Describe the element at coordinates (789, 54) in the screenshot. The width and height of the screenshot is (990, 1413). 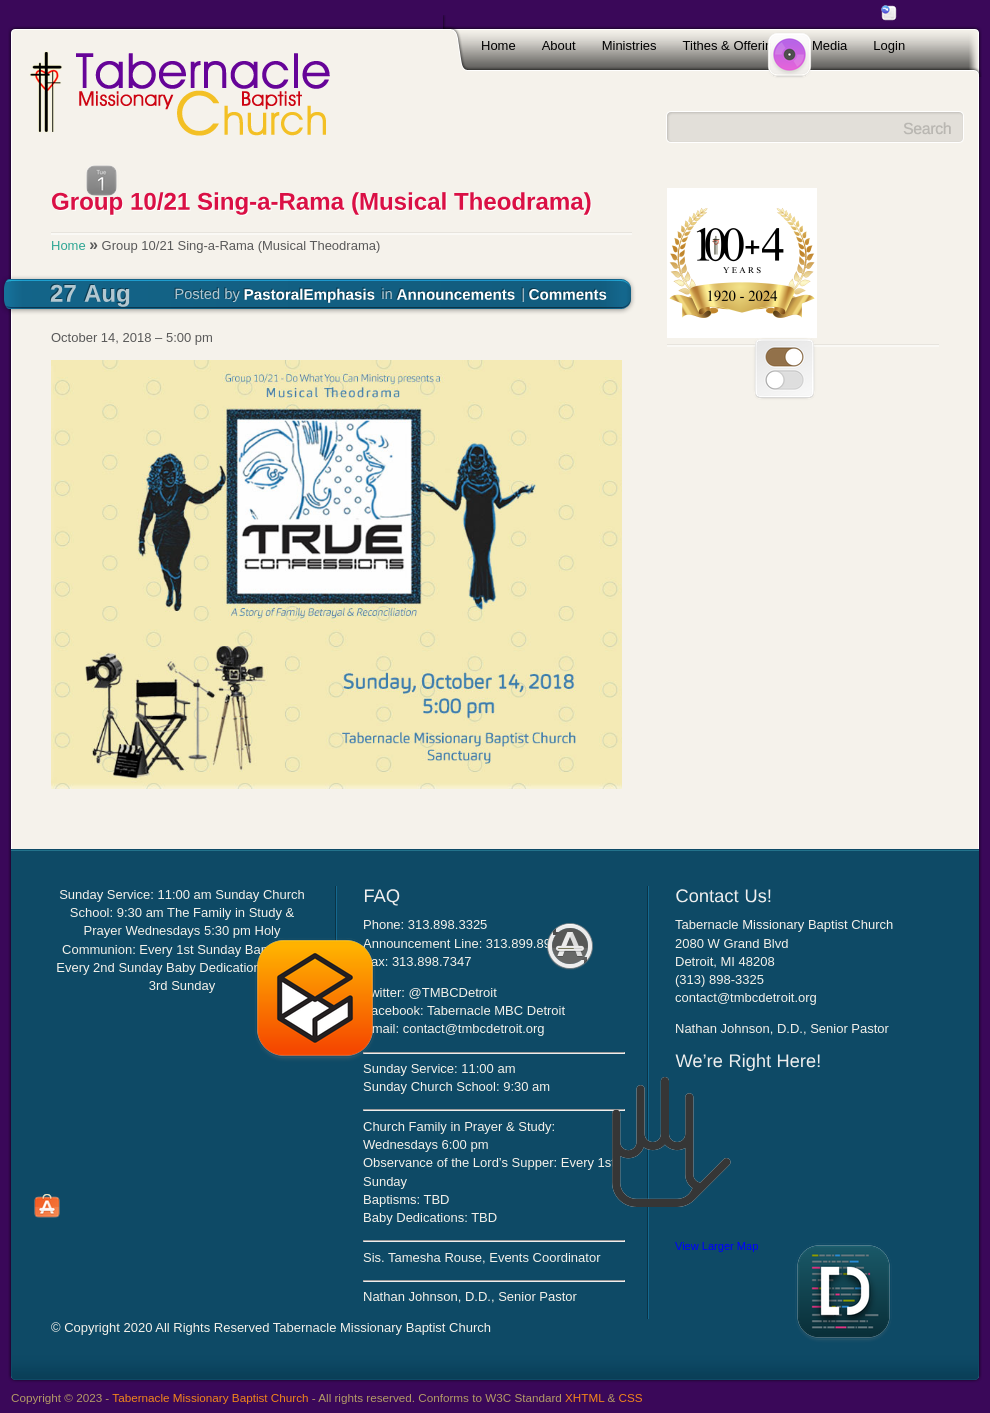
I see `open tauon music box app` at that location.